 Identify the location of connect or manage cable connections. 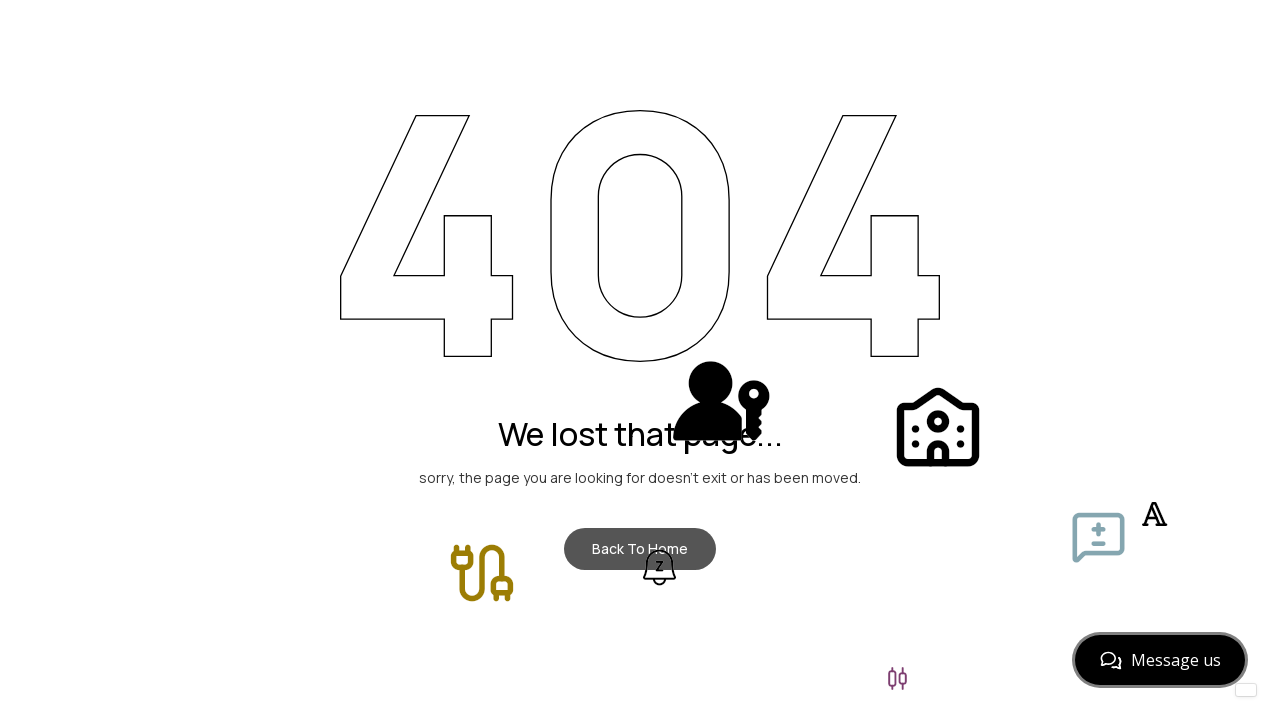
(482, 573).